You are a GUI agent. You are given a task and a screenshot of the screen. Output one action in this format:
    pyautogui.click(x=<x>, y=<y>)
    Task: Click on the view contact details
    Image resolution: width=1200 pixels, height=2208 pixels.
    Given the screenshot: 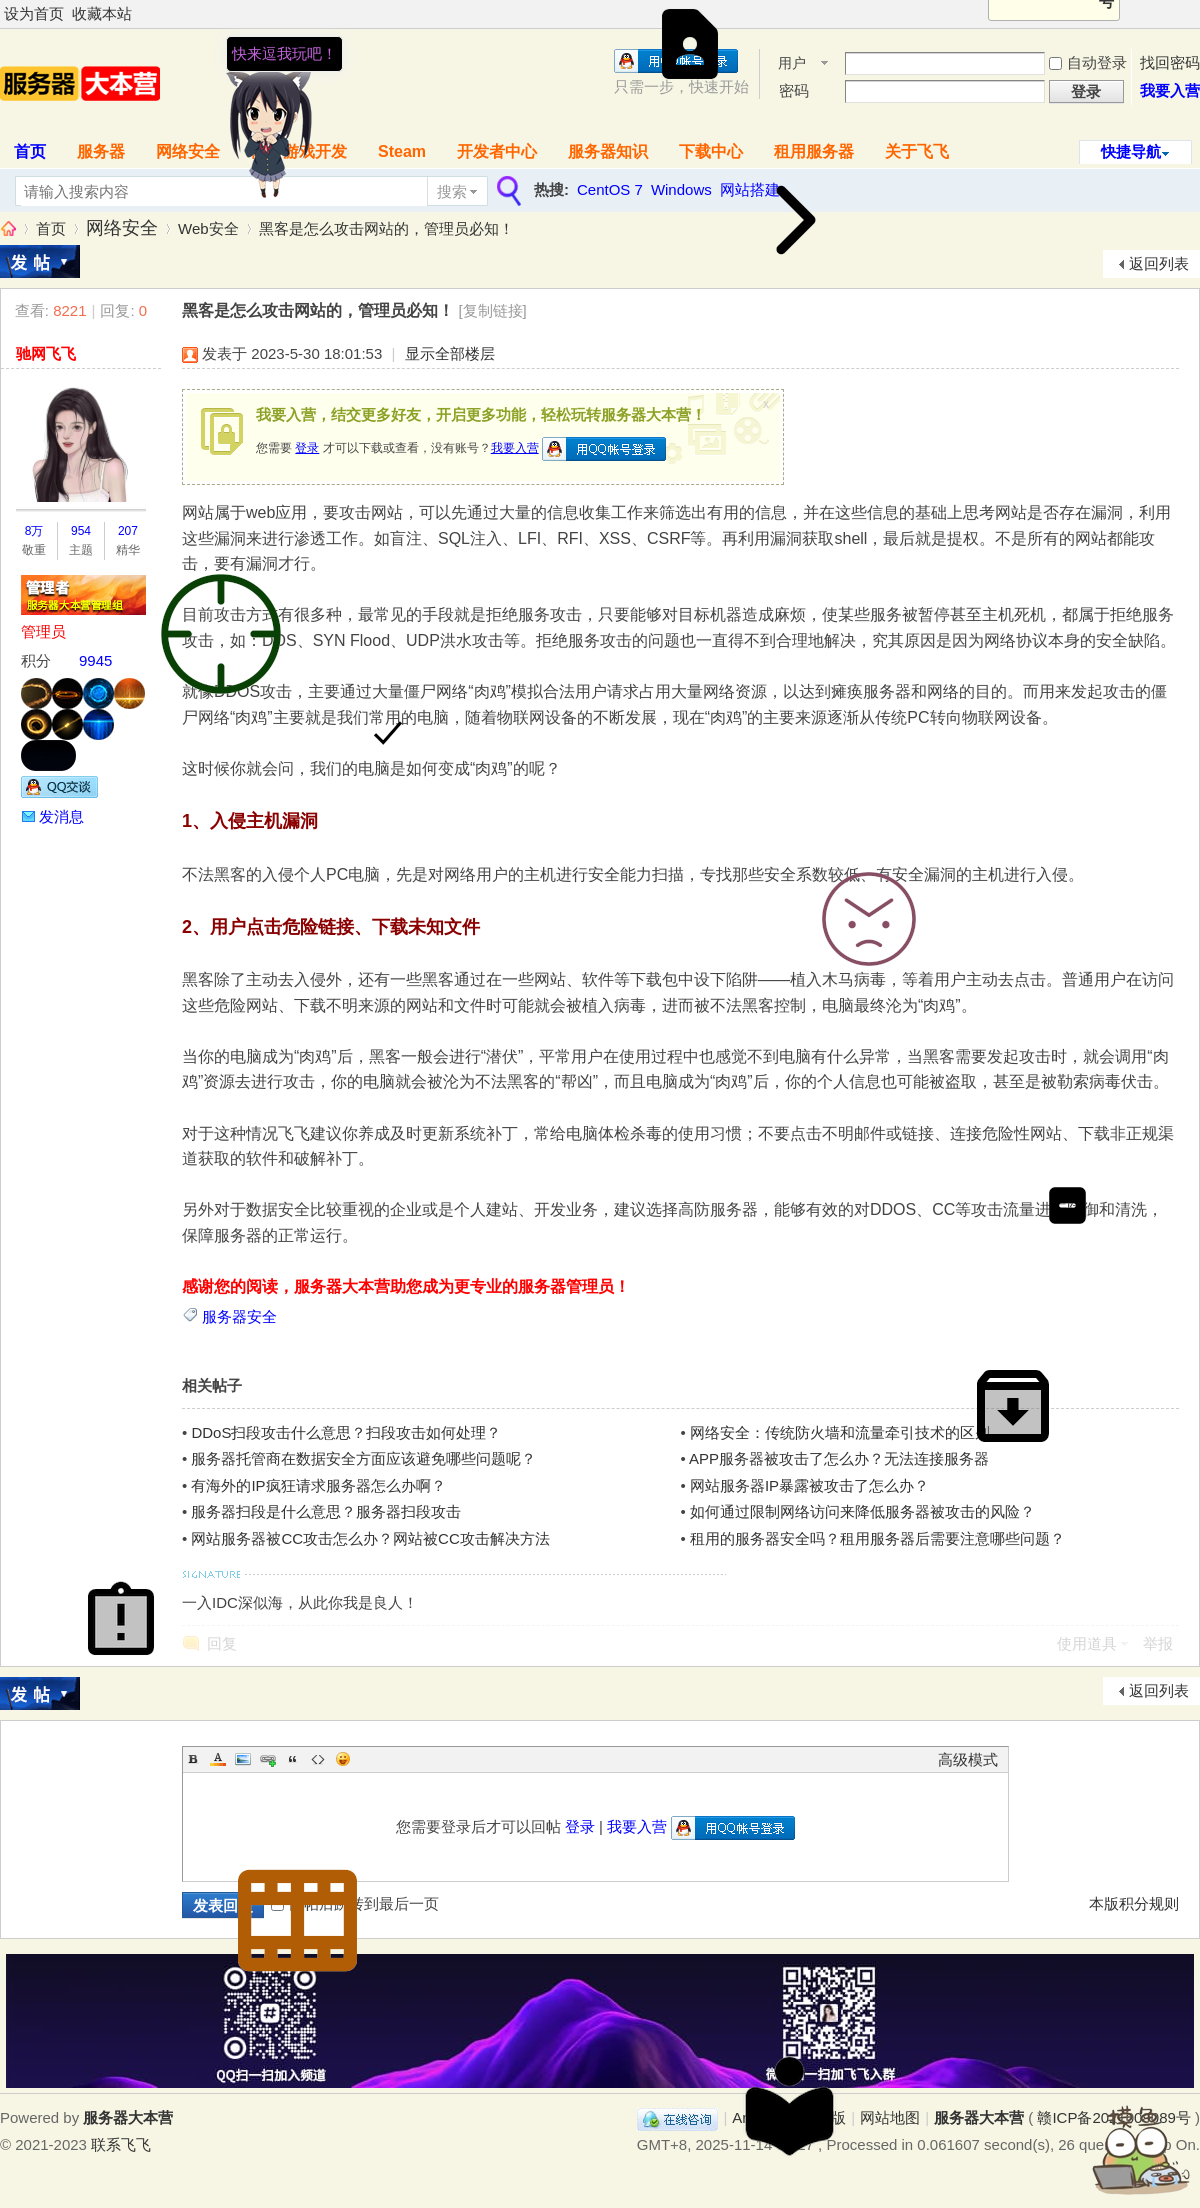 What is the action you would take?
    pyautogui.click(x=690, y=44)
    